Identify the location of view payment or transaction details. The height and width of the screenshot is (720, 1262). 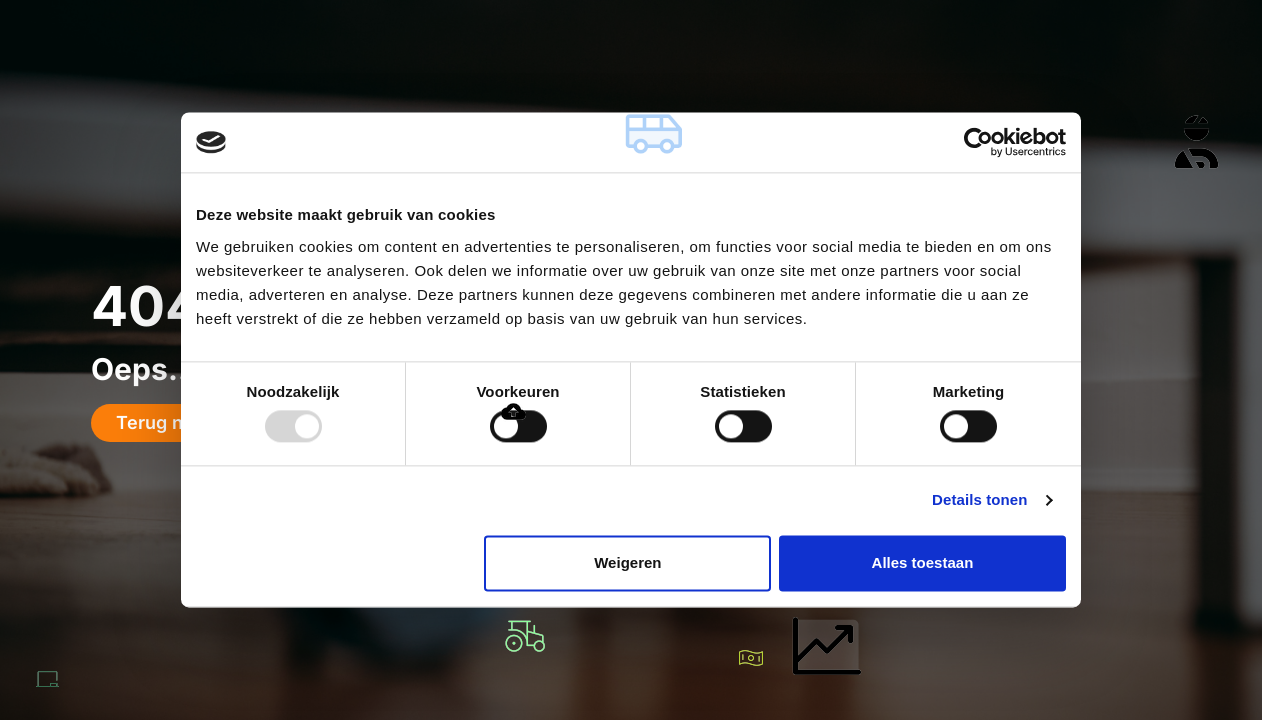
(751, 658).